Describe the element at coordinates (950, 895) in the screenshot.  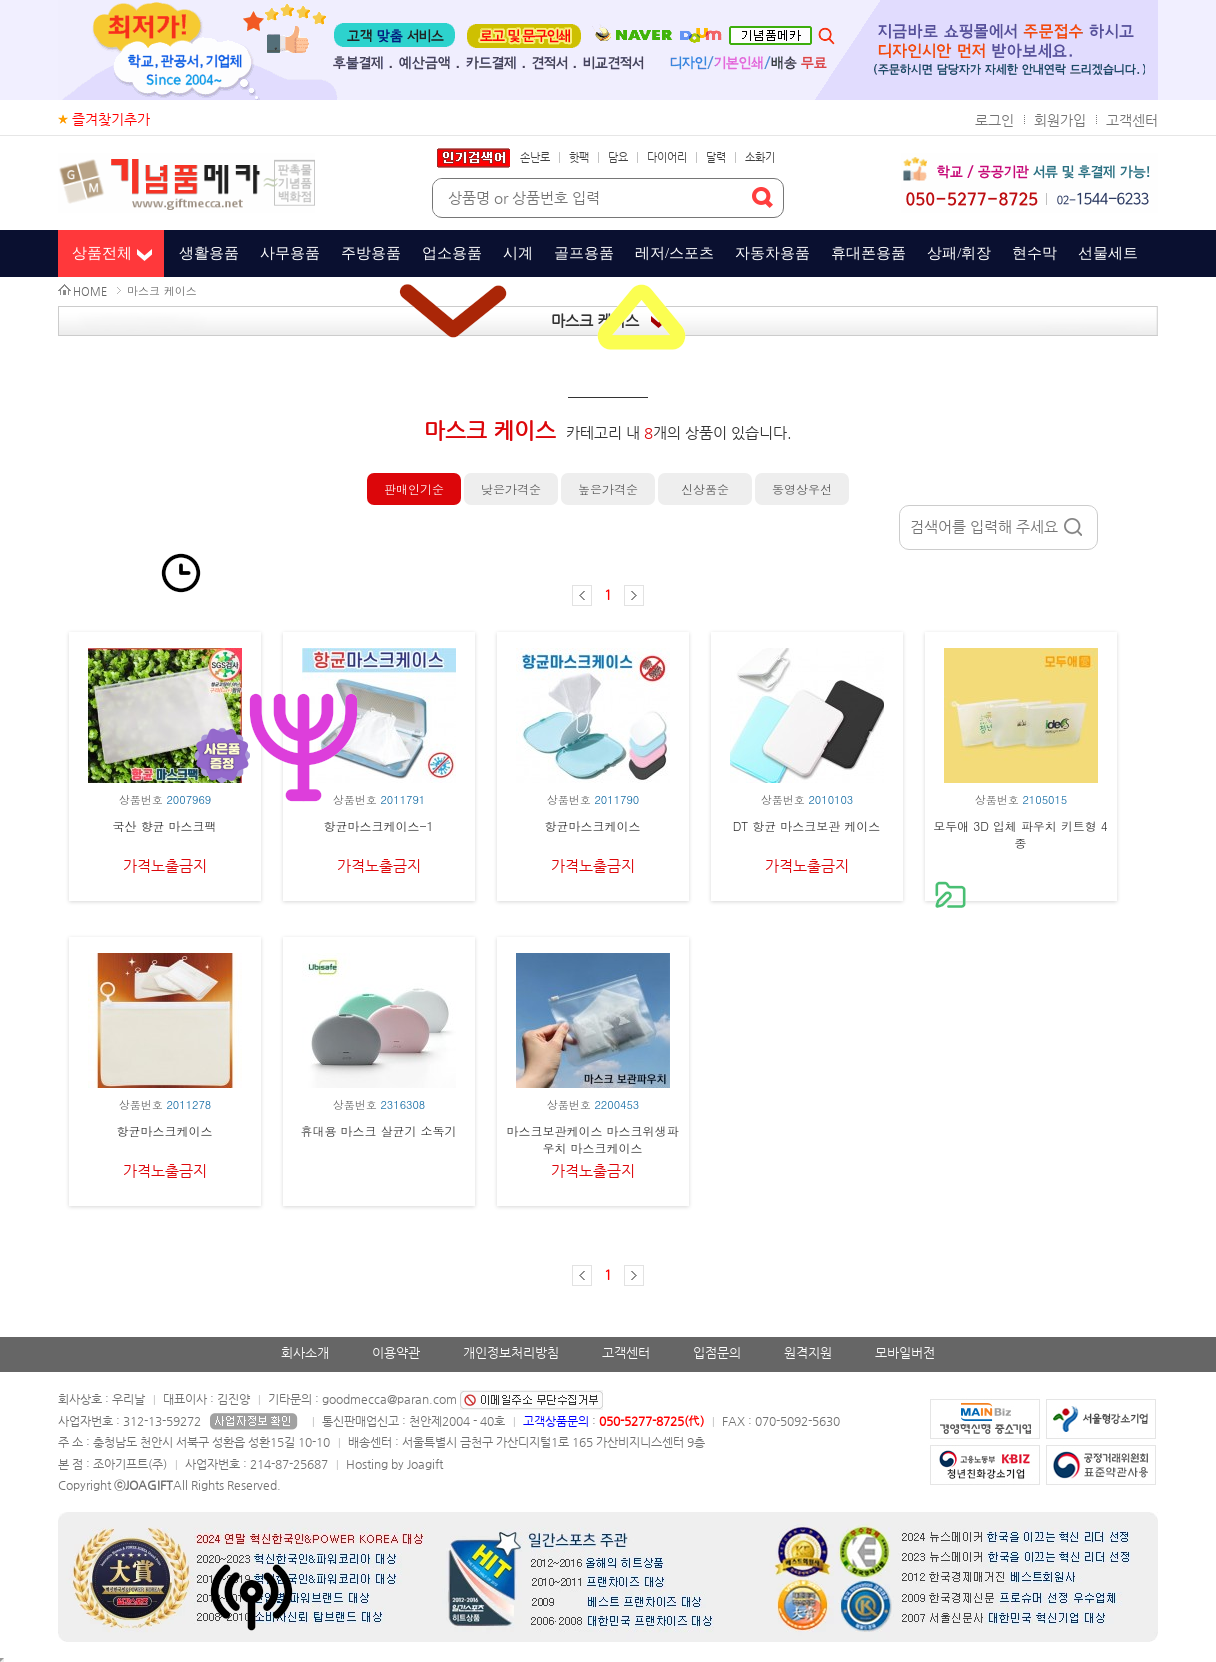
I see `rename or edit a folder` at that location.